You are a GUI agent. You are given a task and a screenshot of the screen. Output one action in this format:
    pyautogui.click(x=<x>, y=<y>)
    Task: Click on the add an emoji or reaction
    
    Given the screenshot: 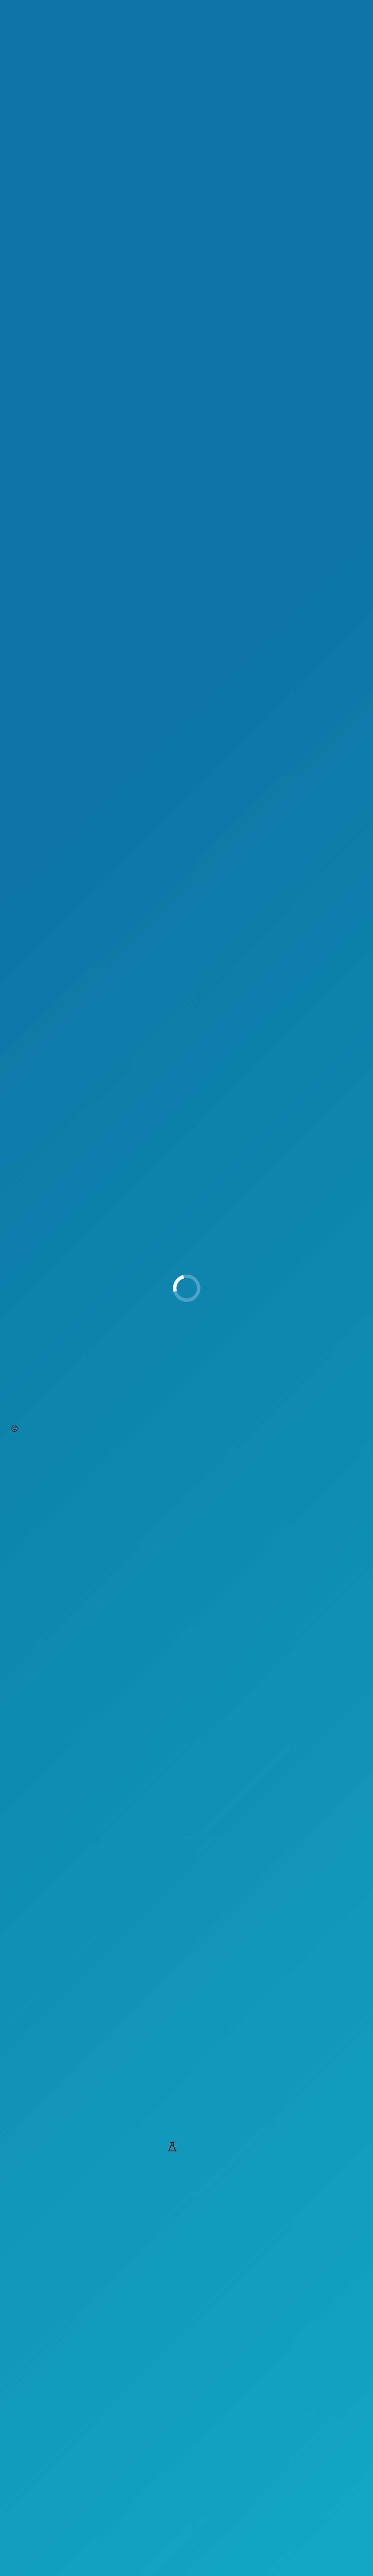 What is the action you would take?
    pyautogui.click(x=14, y=1429)
    